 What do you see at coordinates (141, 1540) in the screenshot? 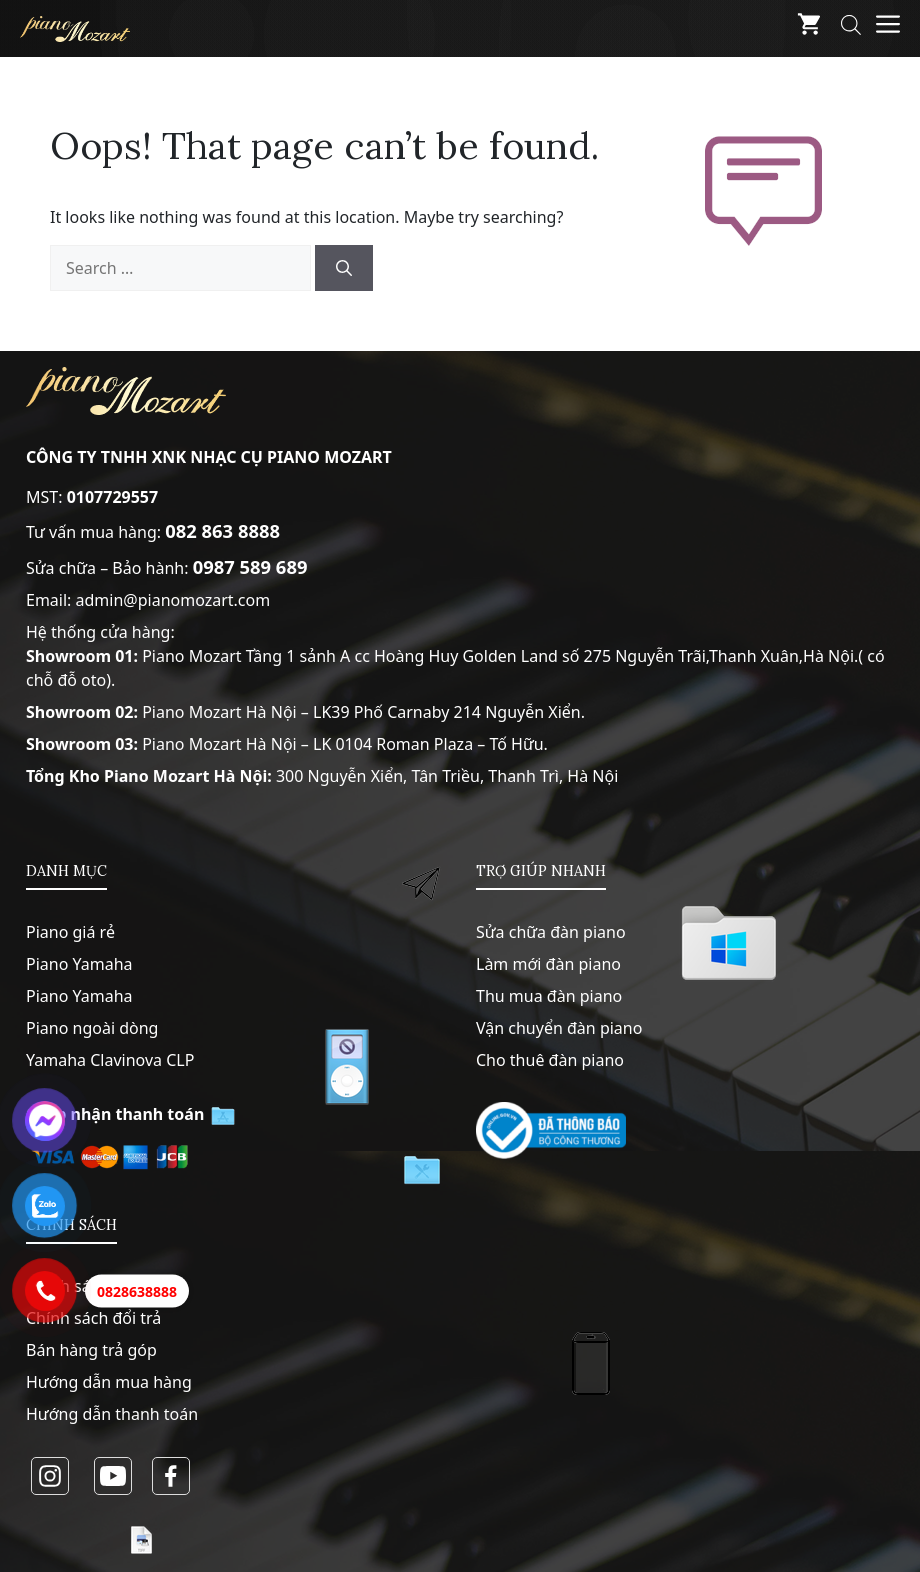
I see `a tiff image file` at bounding box center [141, 1540].